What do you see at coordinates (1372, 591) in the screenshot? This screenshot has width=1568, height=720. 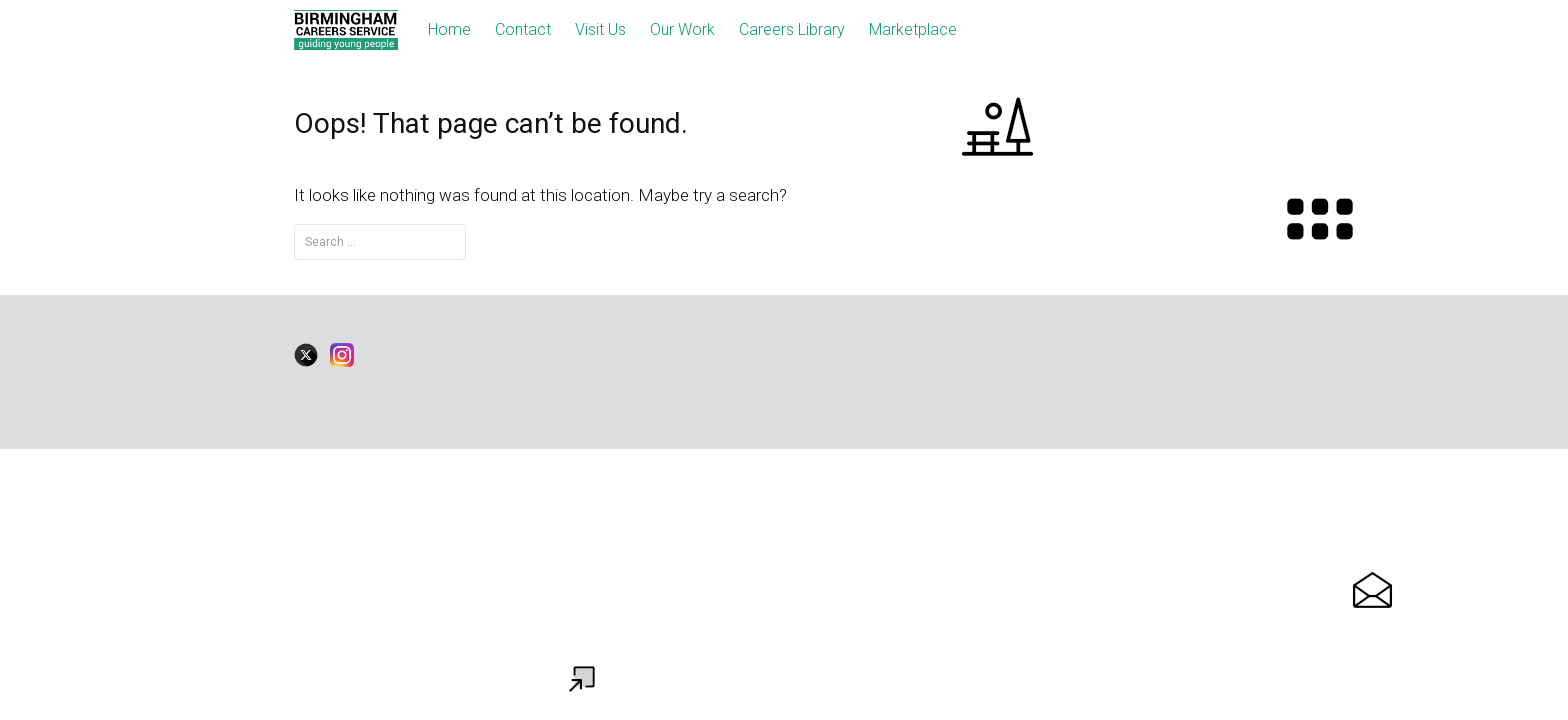 I see `view an opened or read email` at bounding box center [1372, 591].